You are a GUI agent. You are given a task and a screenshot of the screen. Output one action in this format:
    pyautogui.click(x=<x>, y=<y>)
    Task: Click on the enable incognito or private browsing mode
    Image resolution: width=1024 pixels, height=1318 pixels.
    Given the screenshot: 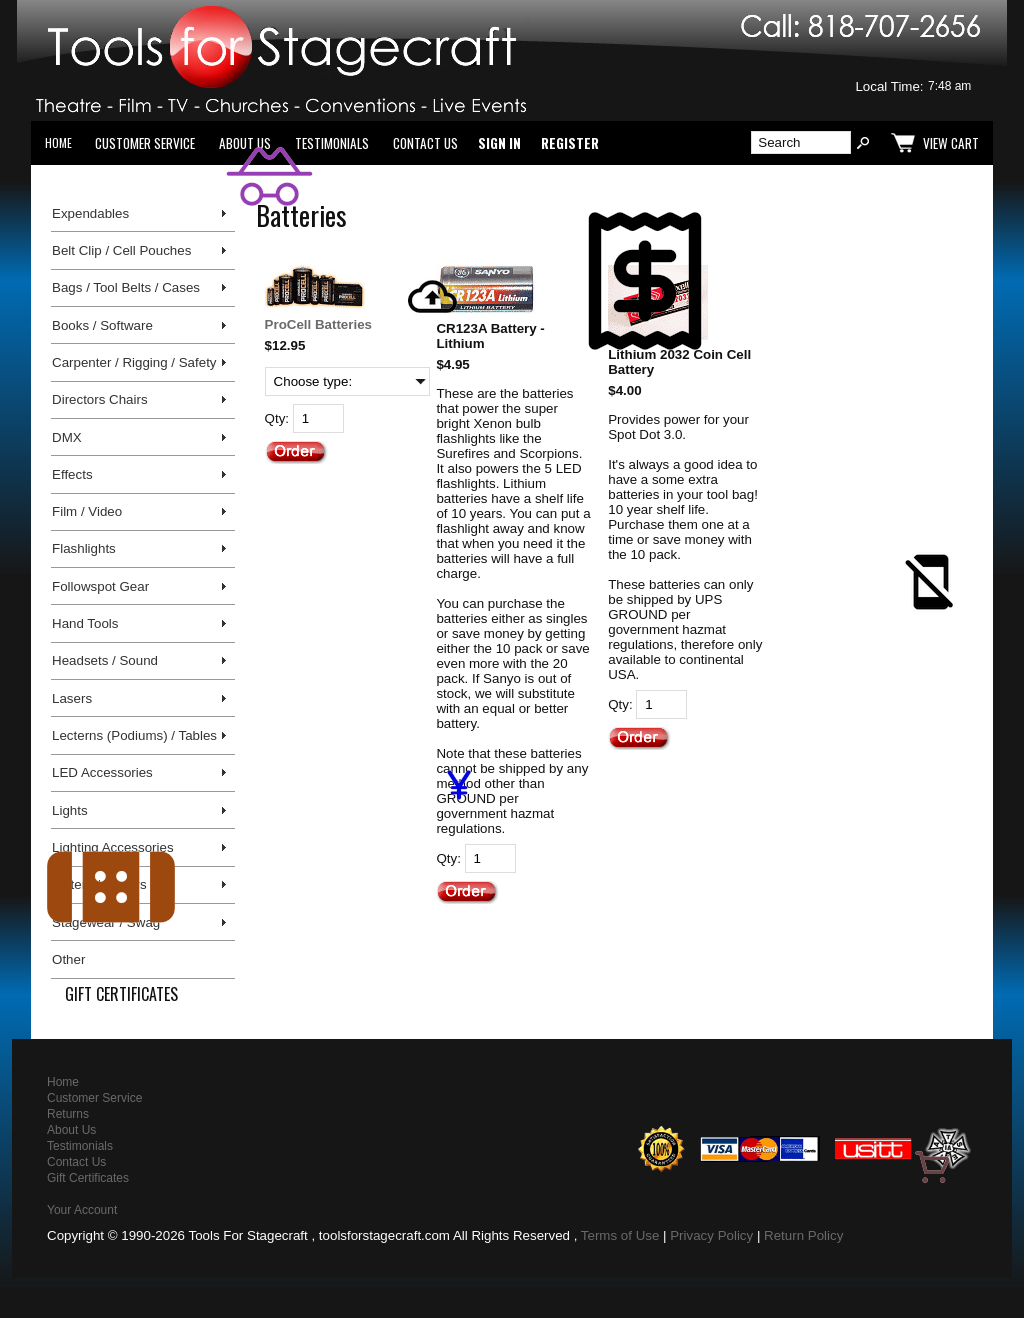 What is the action you would take?
    pyautogui.click(x=269, y=176)
    